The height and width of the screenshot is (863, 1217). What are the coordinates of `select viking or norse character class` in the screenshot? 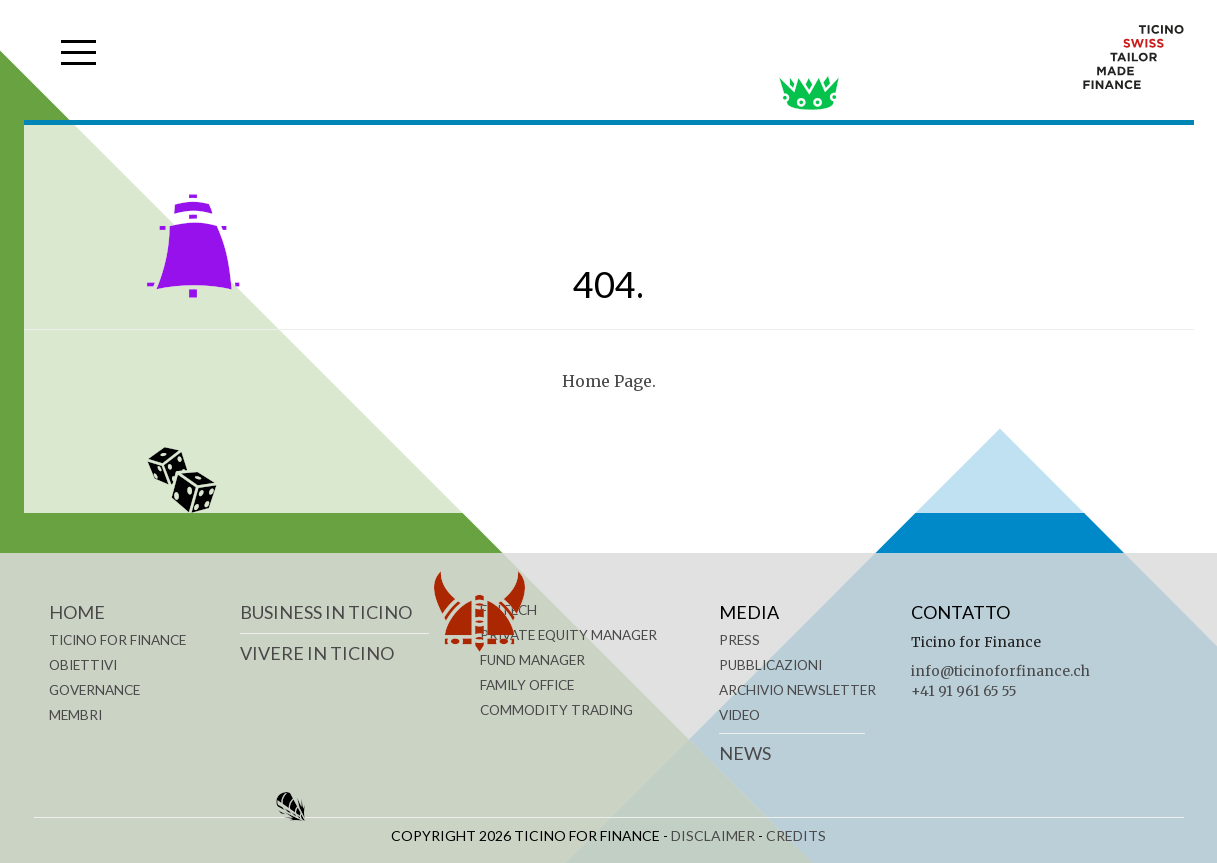 It's located at (479, 609).